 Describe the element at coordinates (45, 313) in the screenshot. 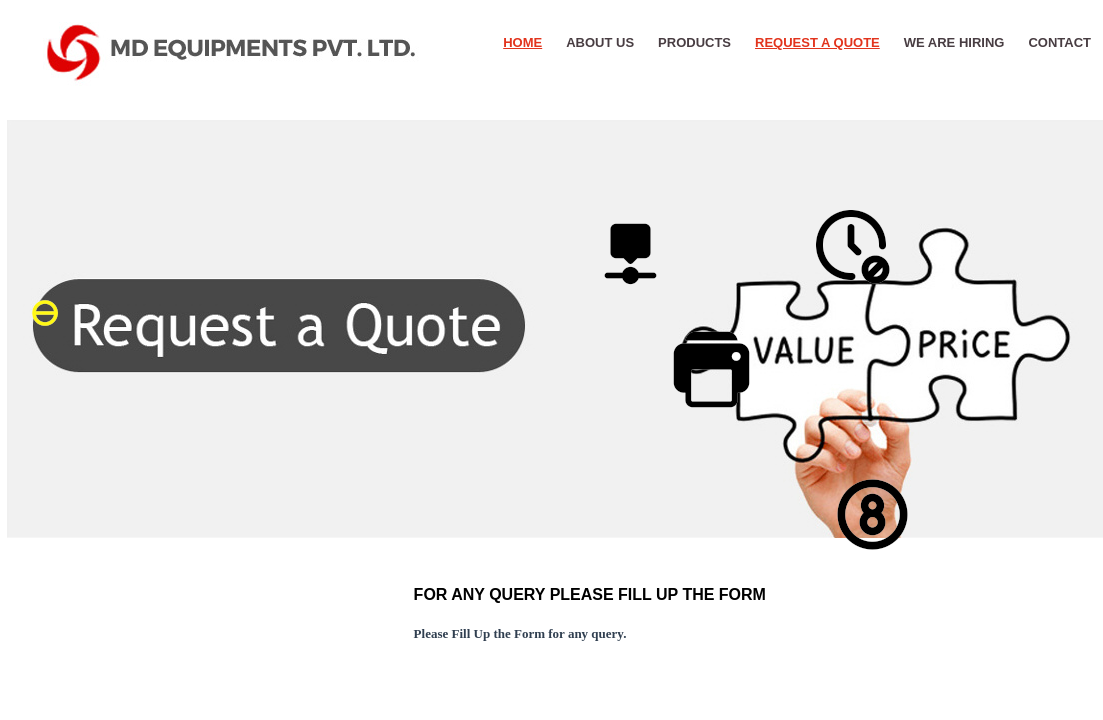

I see `select agender identity option` at that location.